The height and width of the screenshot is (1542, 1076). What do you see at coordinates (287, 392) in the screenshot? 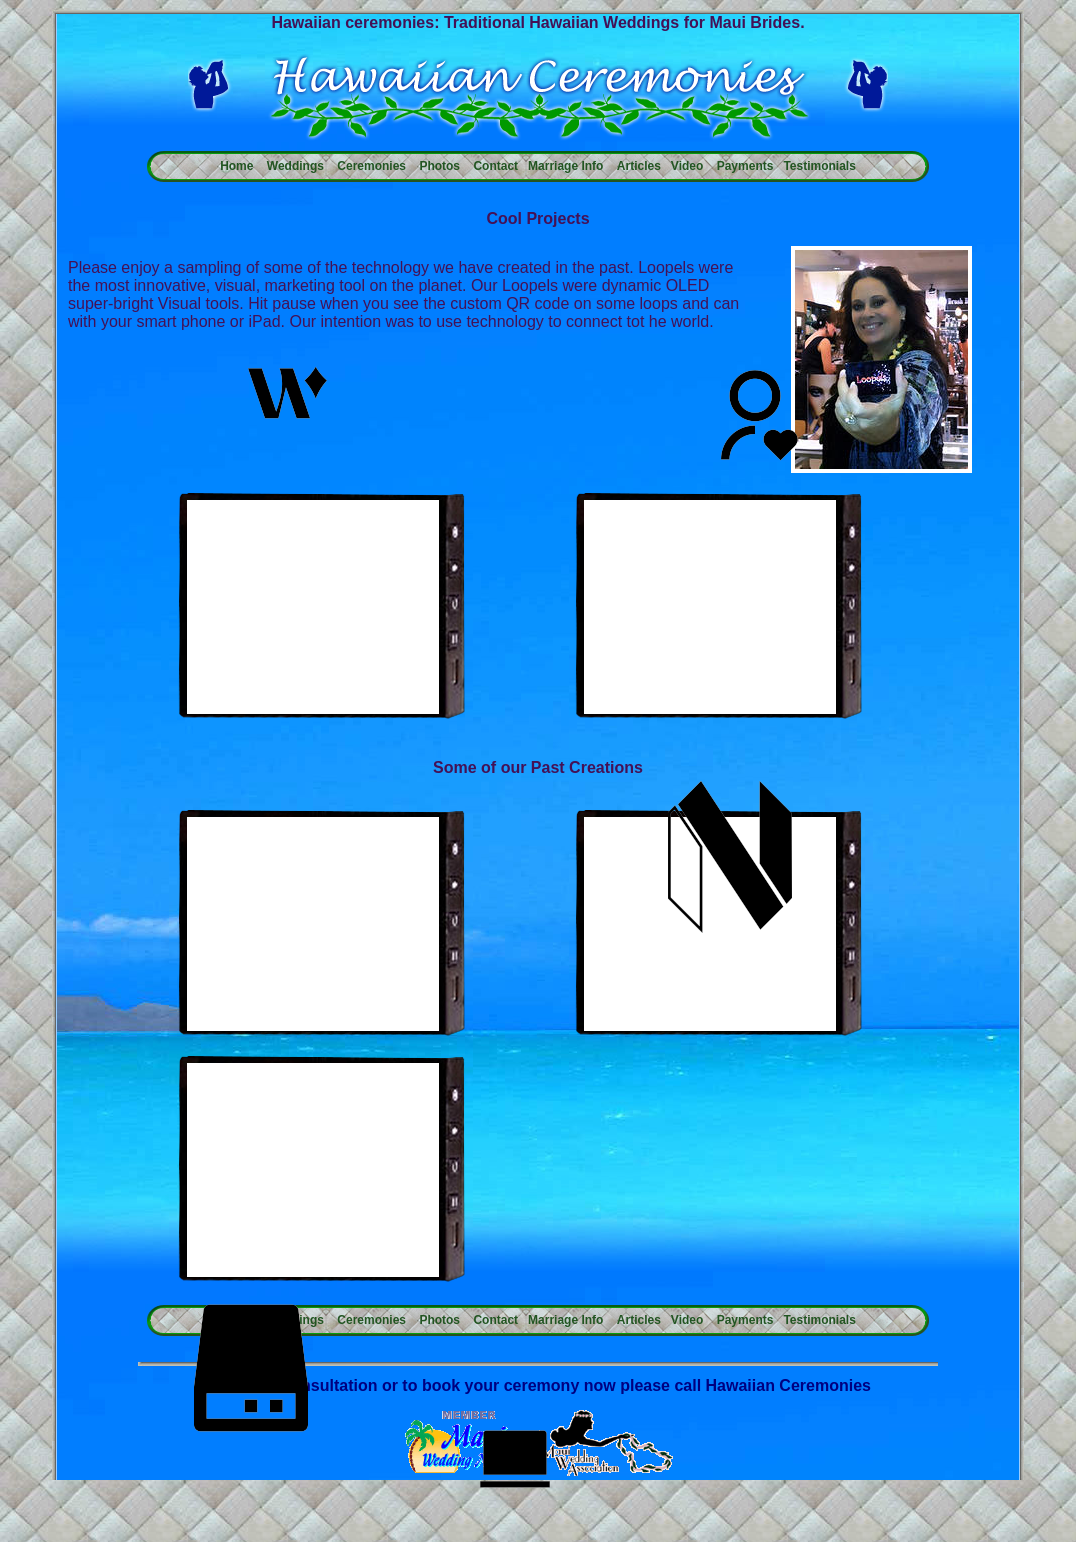
I see `open the Wish shopping app` at bounding box center [287, 392].